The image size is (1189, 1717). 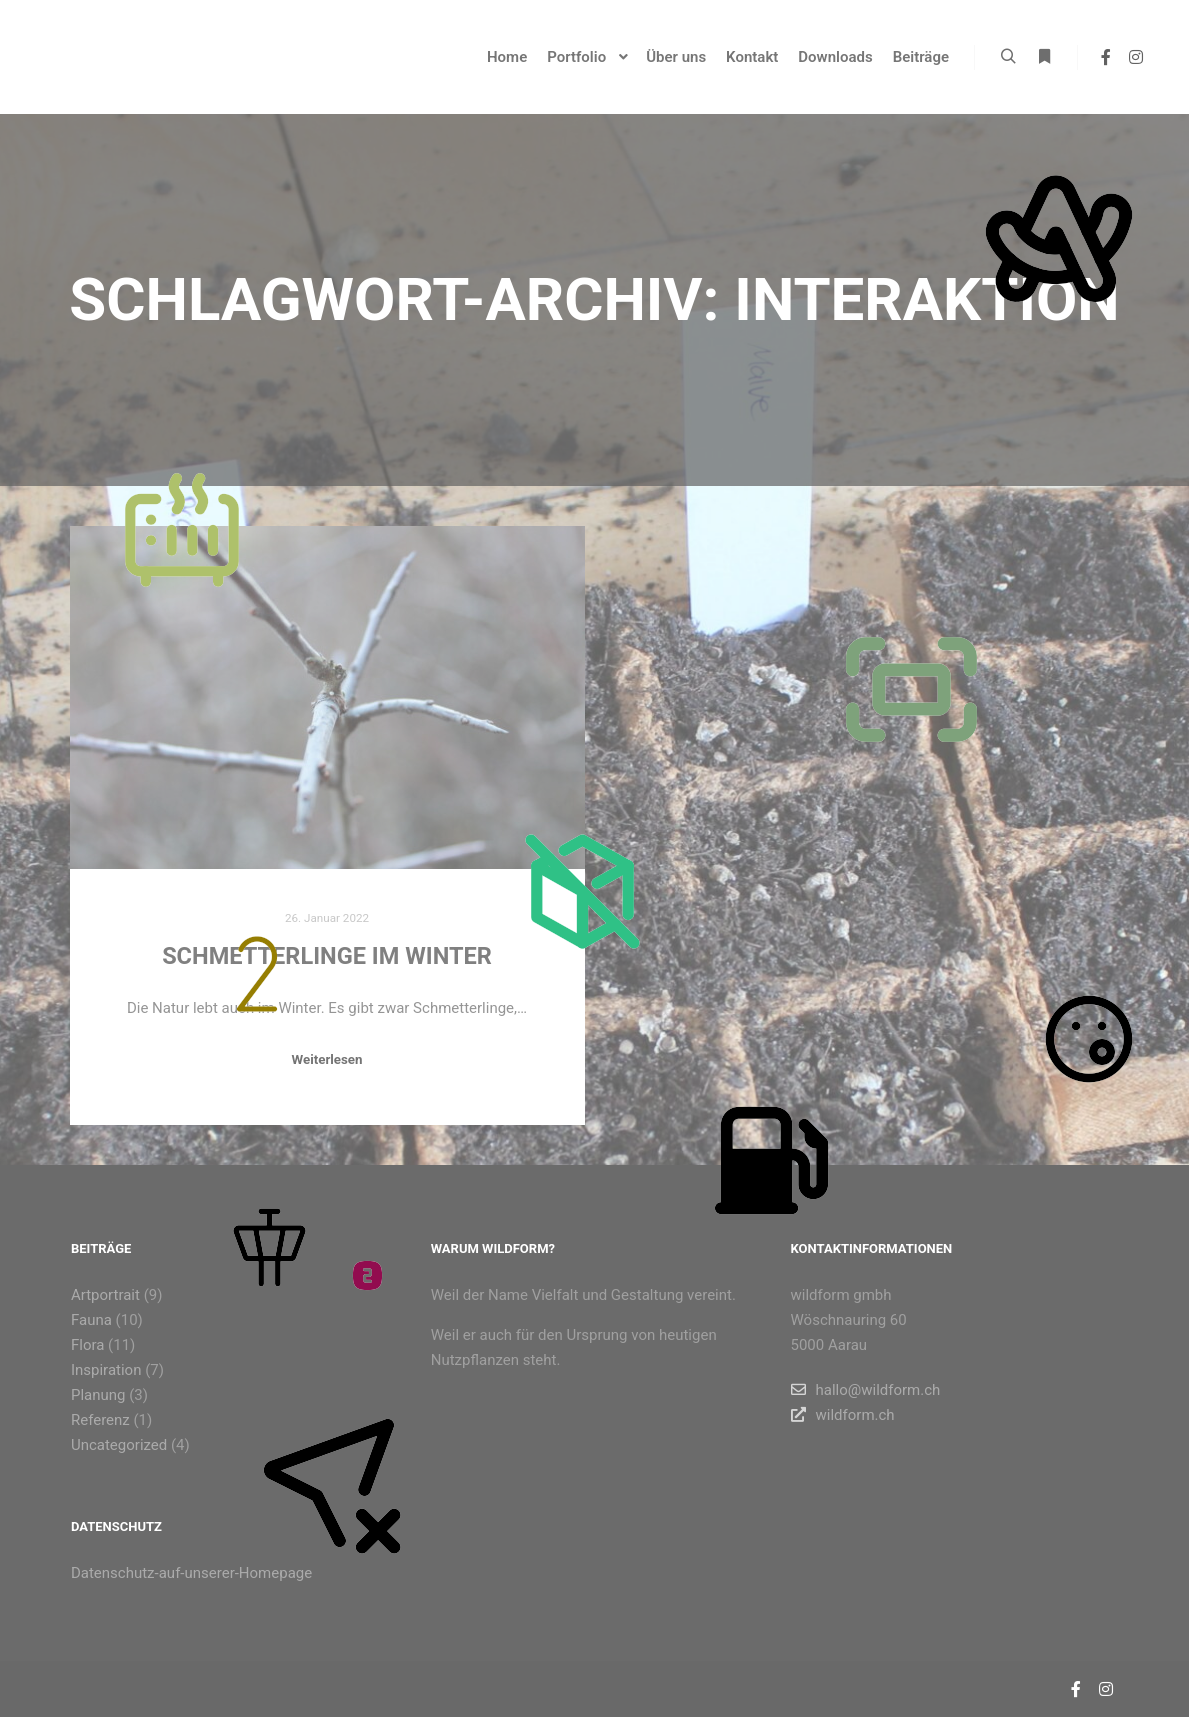 I want to click on scan a photo or document using the camera, so click(x=911, y=689).